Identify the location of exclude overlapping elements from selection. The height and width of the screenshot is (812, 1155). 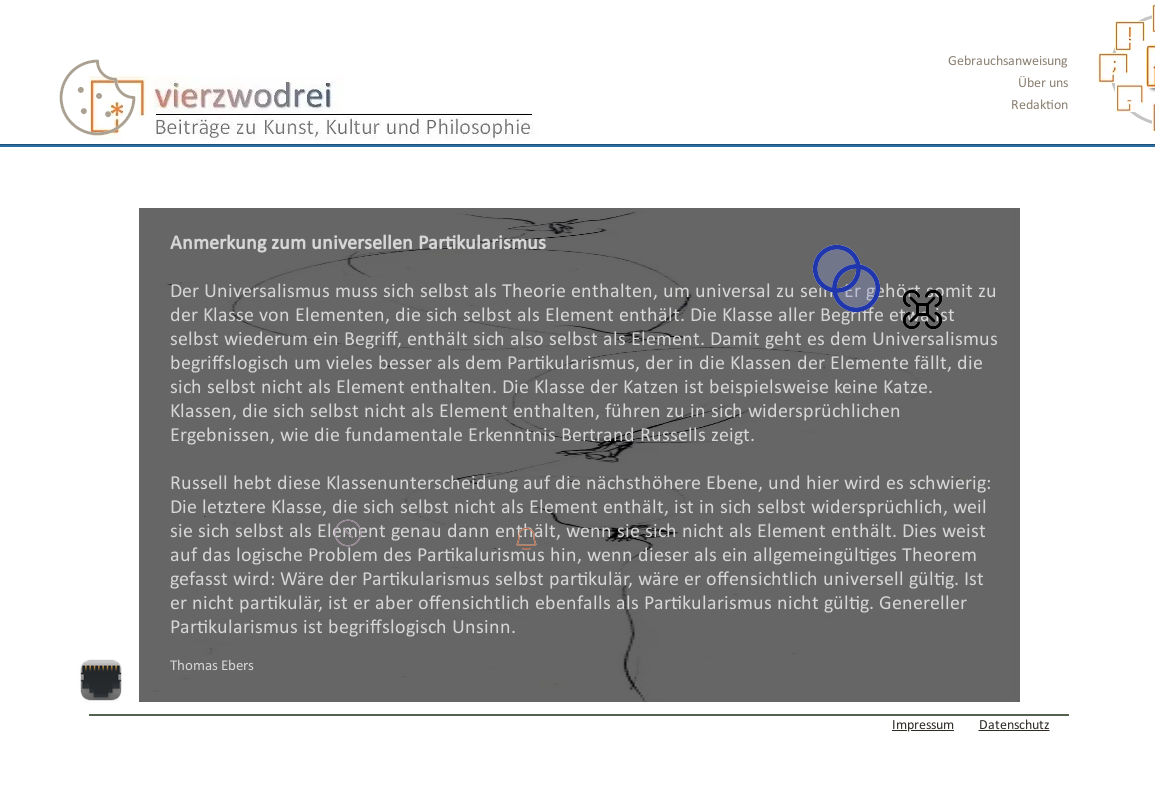
(846, 278).